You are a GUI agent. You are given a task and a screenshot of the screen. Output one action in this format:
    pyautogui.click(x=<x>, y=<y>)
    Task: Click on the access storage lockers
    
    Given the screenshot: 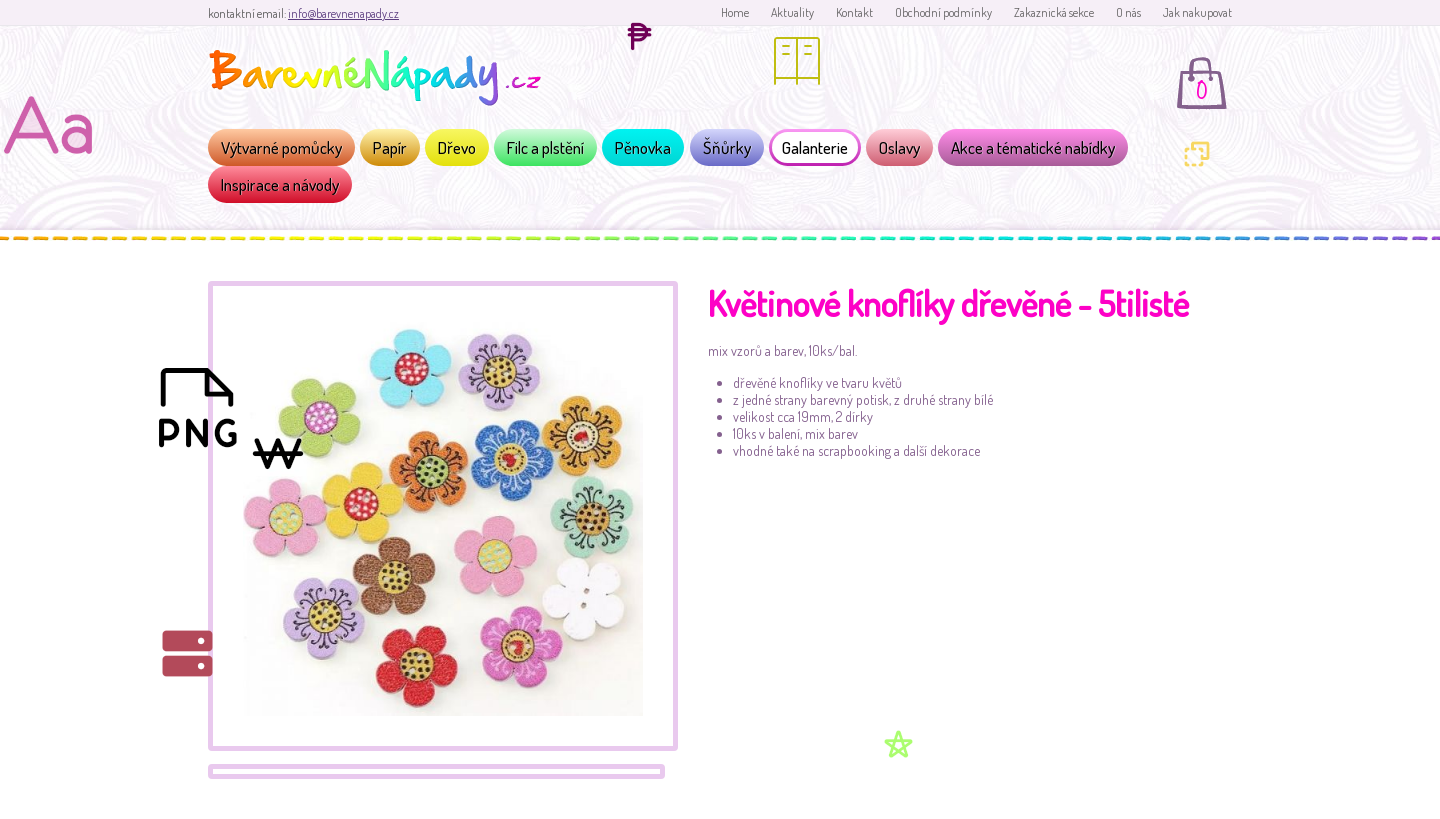 What is the action you would take?
    pyautogui.click(x=797, y=60)
    